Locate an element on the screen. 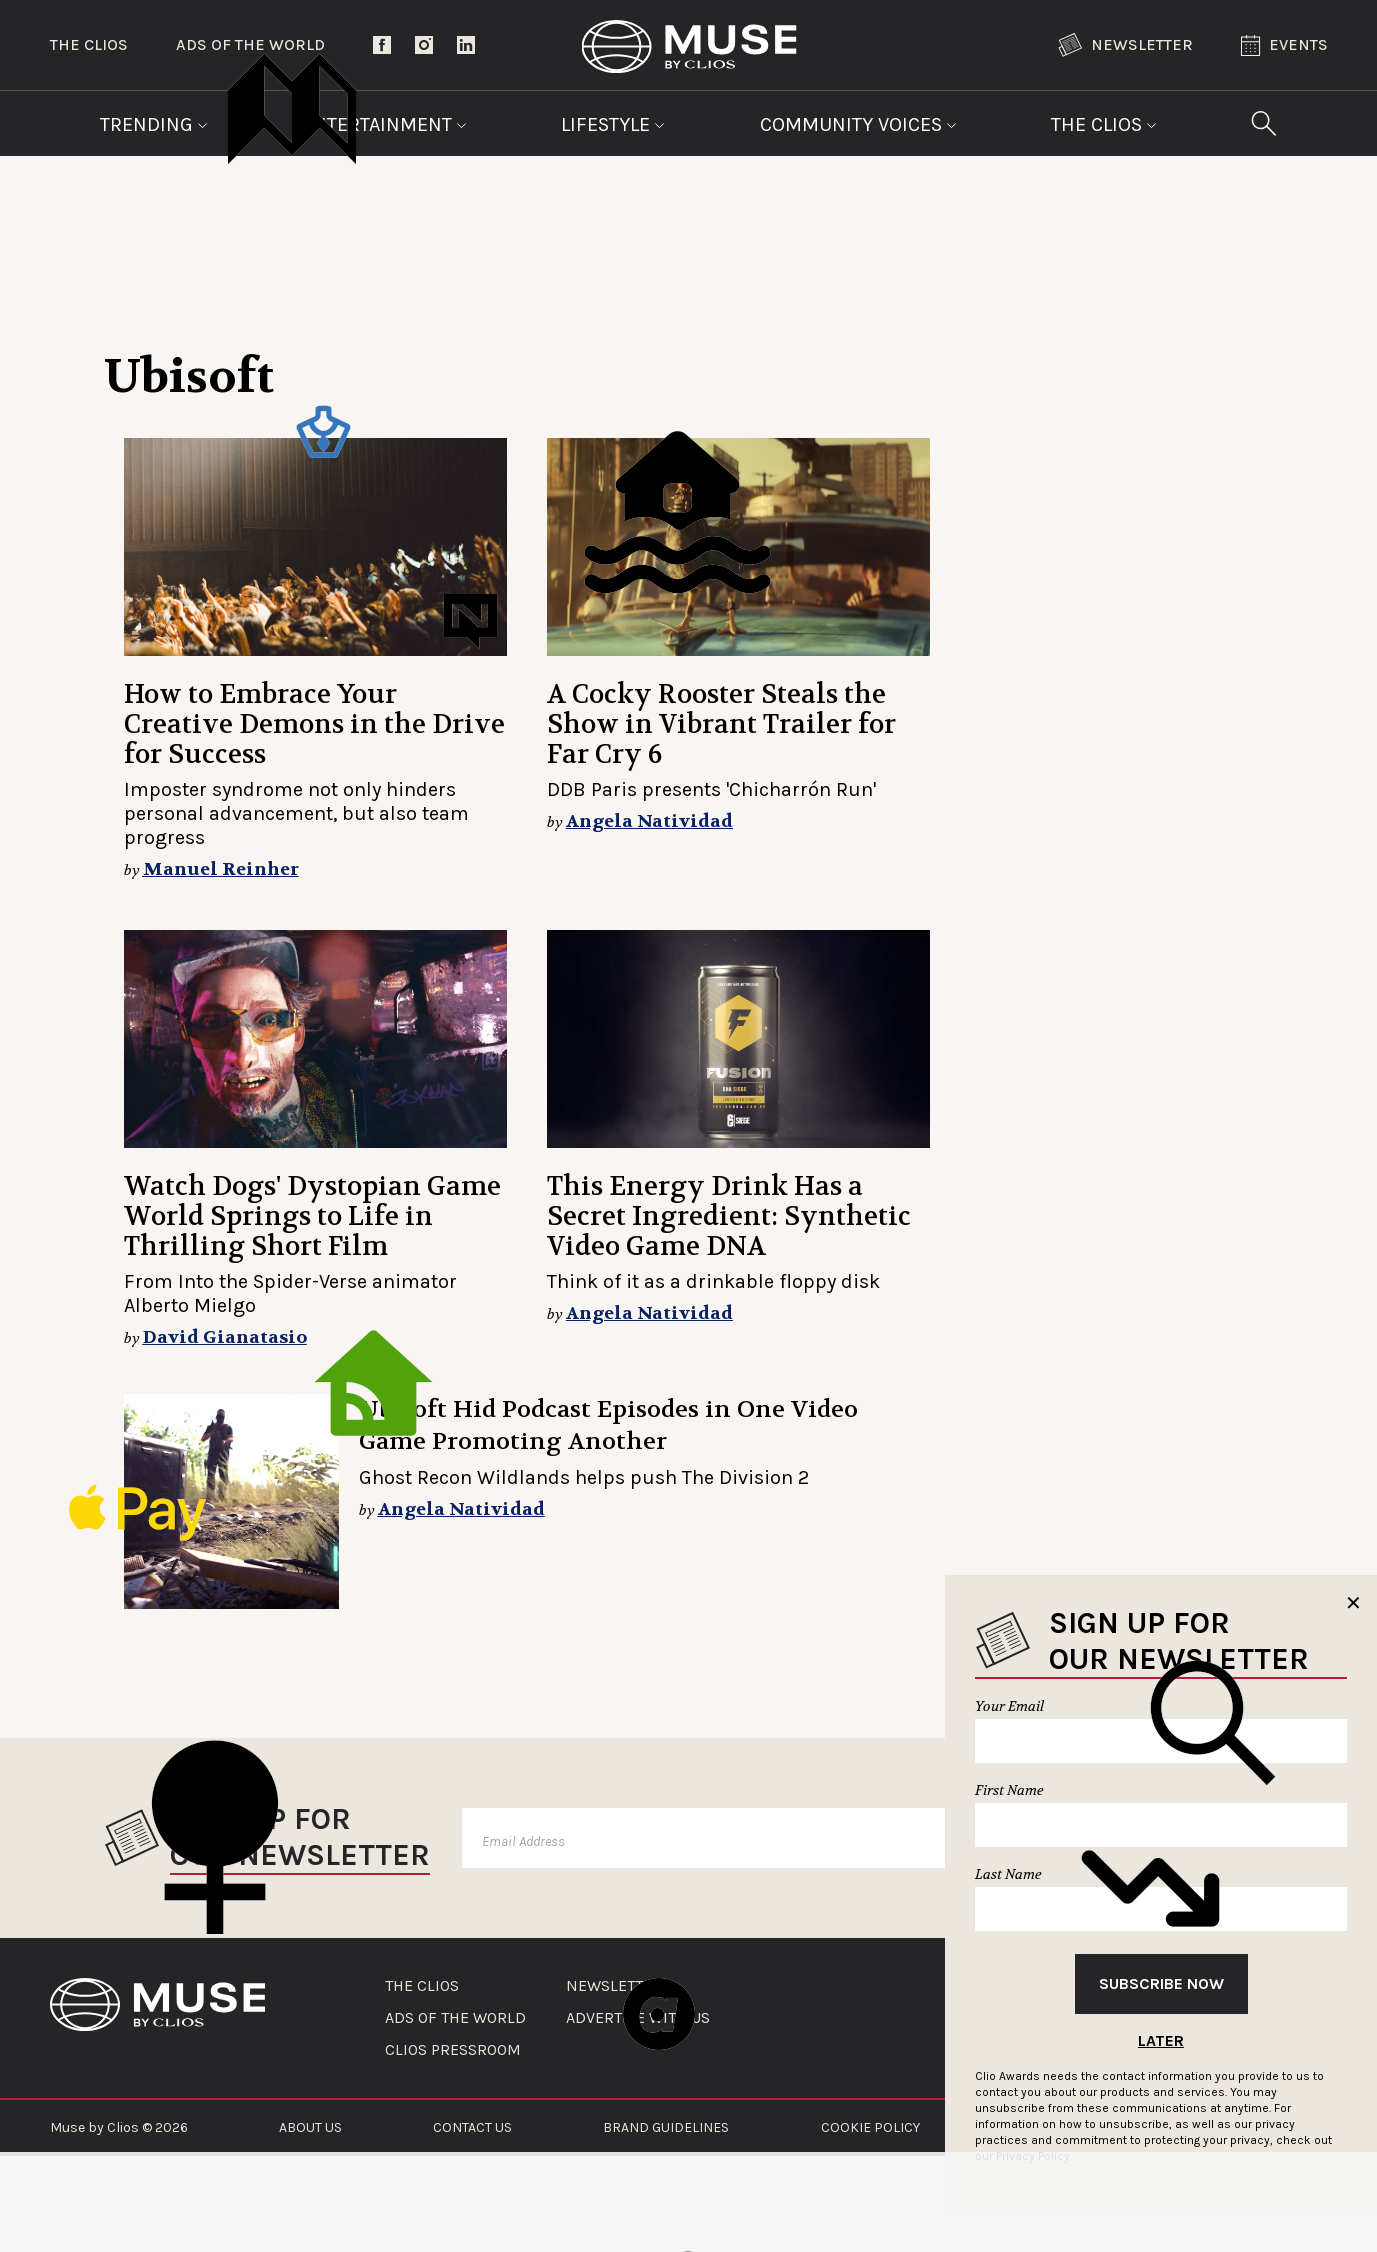 The height and width of the screenshot is (2252, 1377). connect to home wifi network is located at coordinates (373, 1387).